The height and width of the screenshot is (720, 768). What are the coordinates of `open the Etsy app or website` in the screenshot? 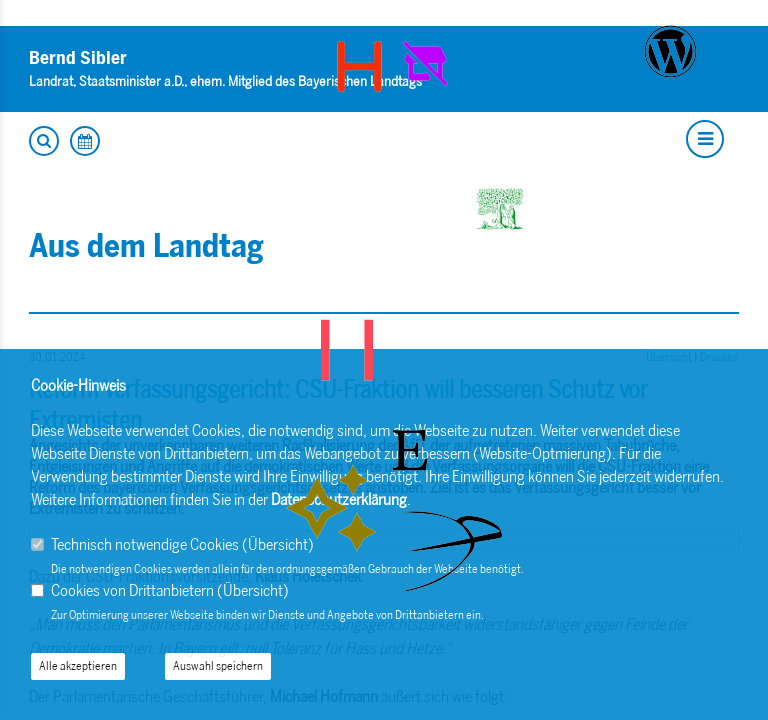 It's located at (410, 450).